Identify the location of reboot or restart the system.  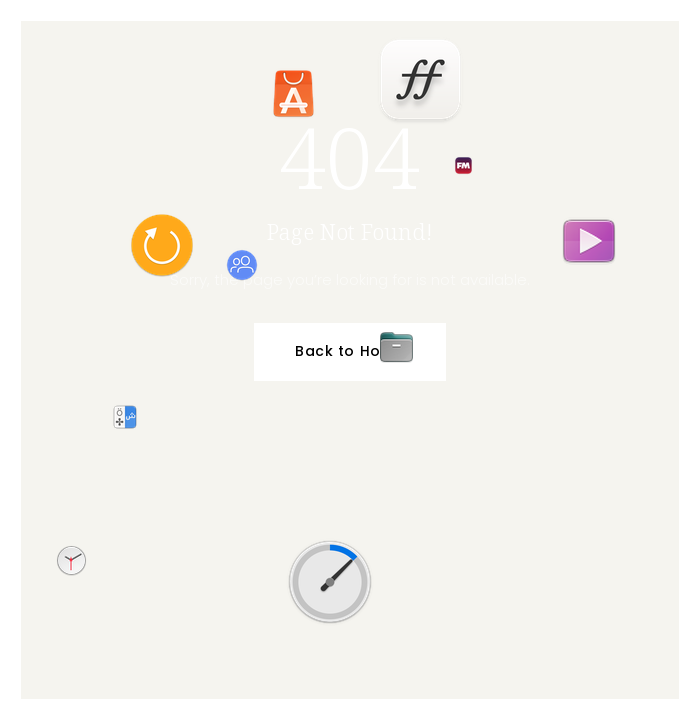
(162, 245).